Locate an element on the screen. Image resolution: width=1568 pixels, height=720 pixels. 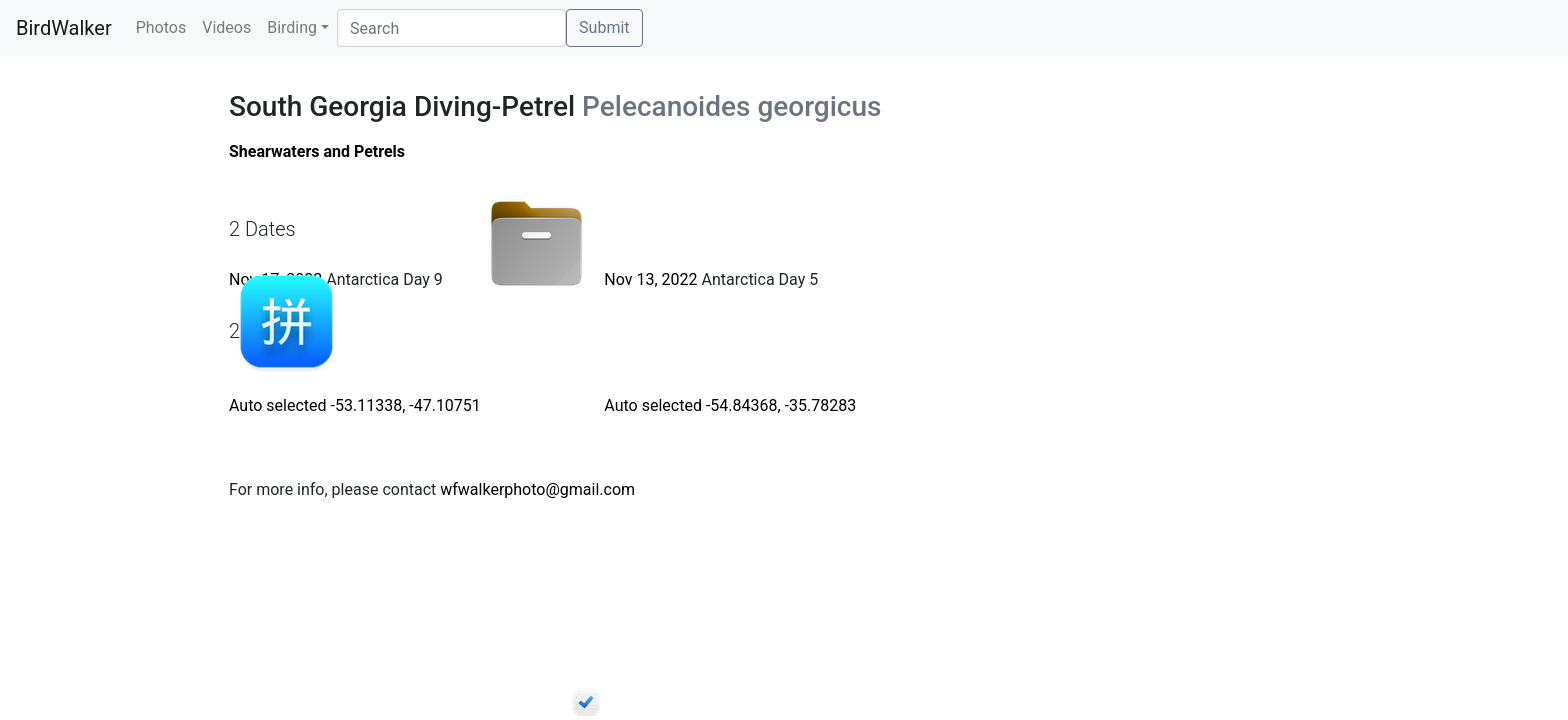
open agenda task management app is located at coordinates (586, 702).